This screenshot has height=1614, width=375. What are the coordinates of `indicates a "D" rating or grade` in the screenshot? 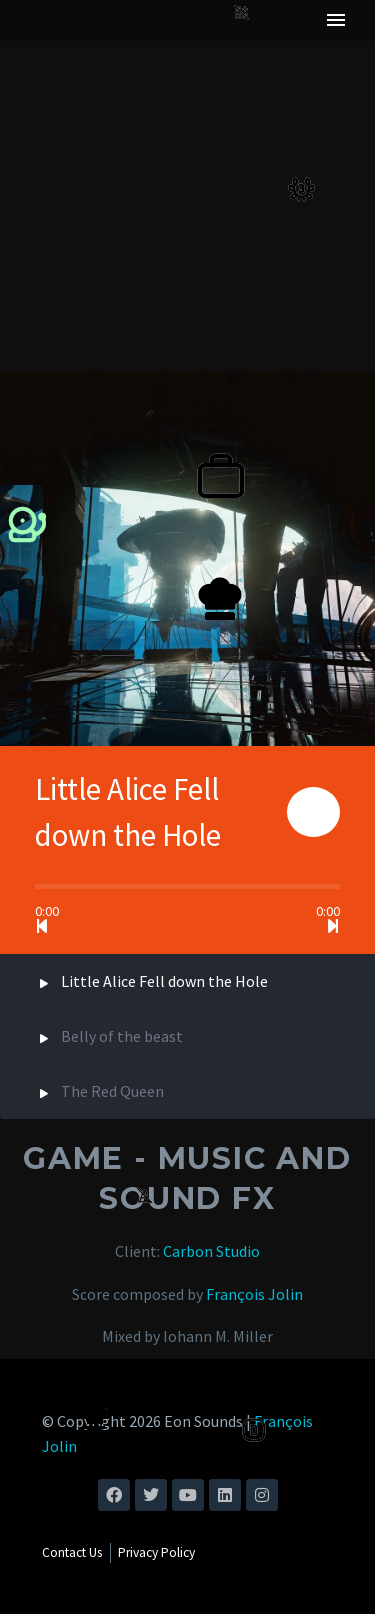 It's located at (254, 1430).